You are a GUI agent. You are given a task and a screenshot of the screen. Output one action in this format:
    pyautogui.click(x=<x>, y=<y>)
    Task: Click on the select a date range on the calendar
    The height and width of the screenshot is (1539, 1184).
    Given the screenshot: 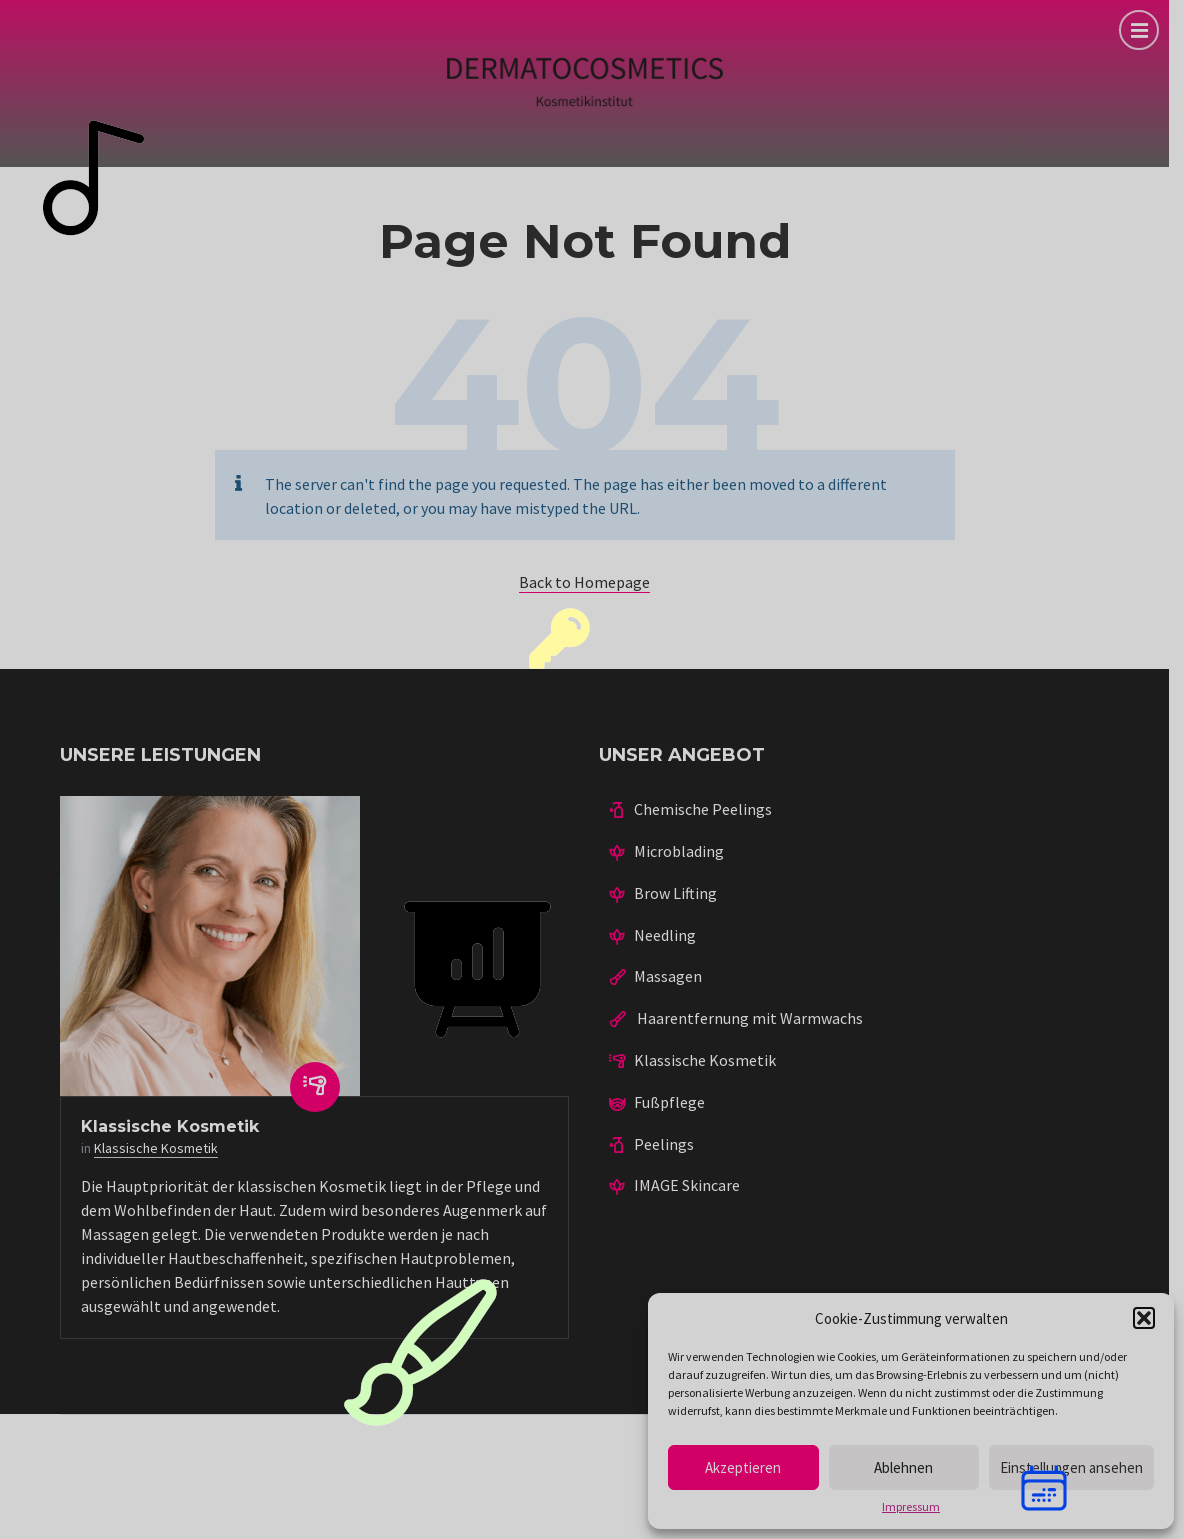 What is the action you would take?
    pyautogui.click(x=1044, y=1488)
    